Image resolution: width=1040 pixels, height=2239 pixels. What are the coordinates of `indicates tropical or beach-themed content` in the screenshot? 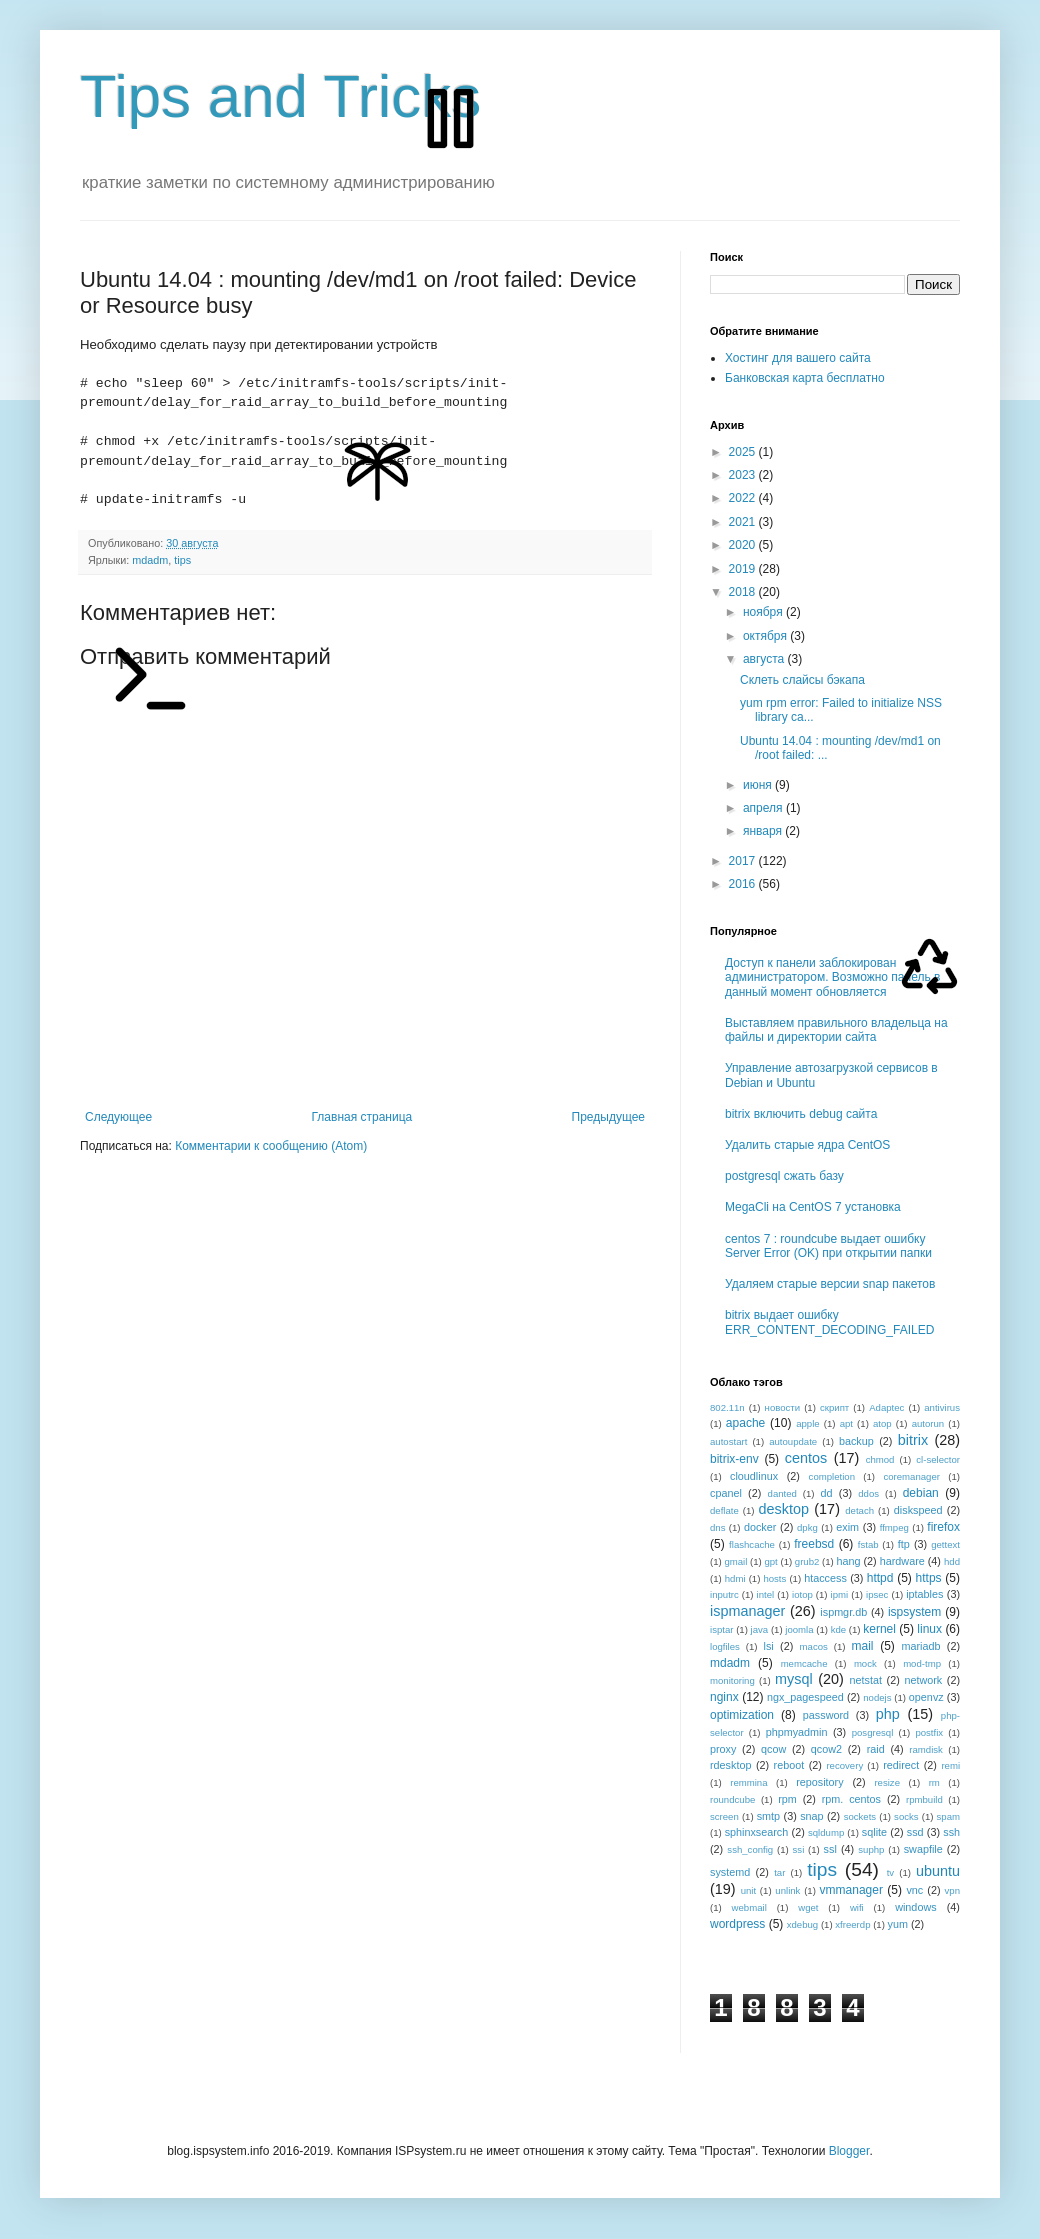 It's located at (377, 470).